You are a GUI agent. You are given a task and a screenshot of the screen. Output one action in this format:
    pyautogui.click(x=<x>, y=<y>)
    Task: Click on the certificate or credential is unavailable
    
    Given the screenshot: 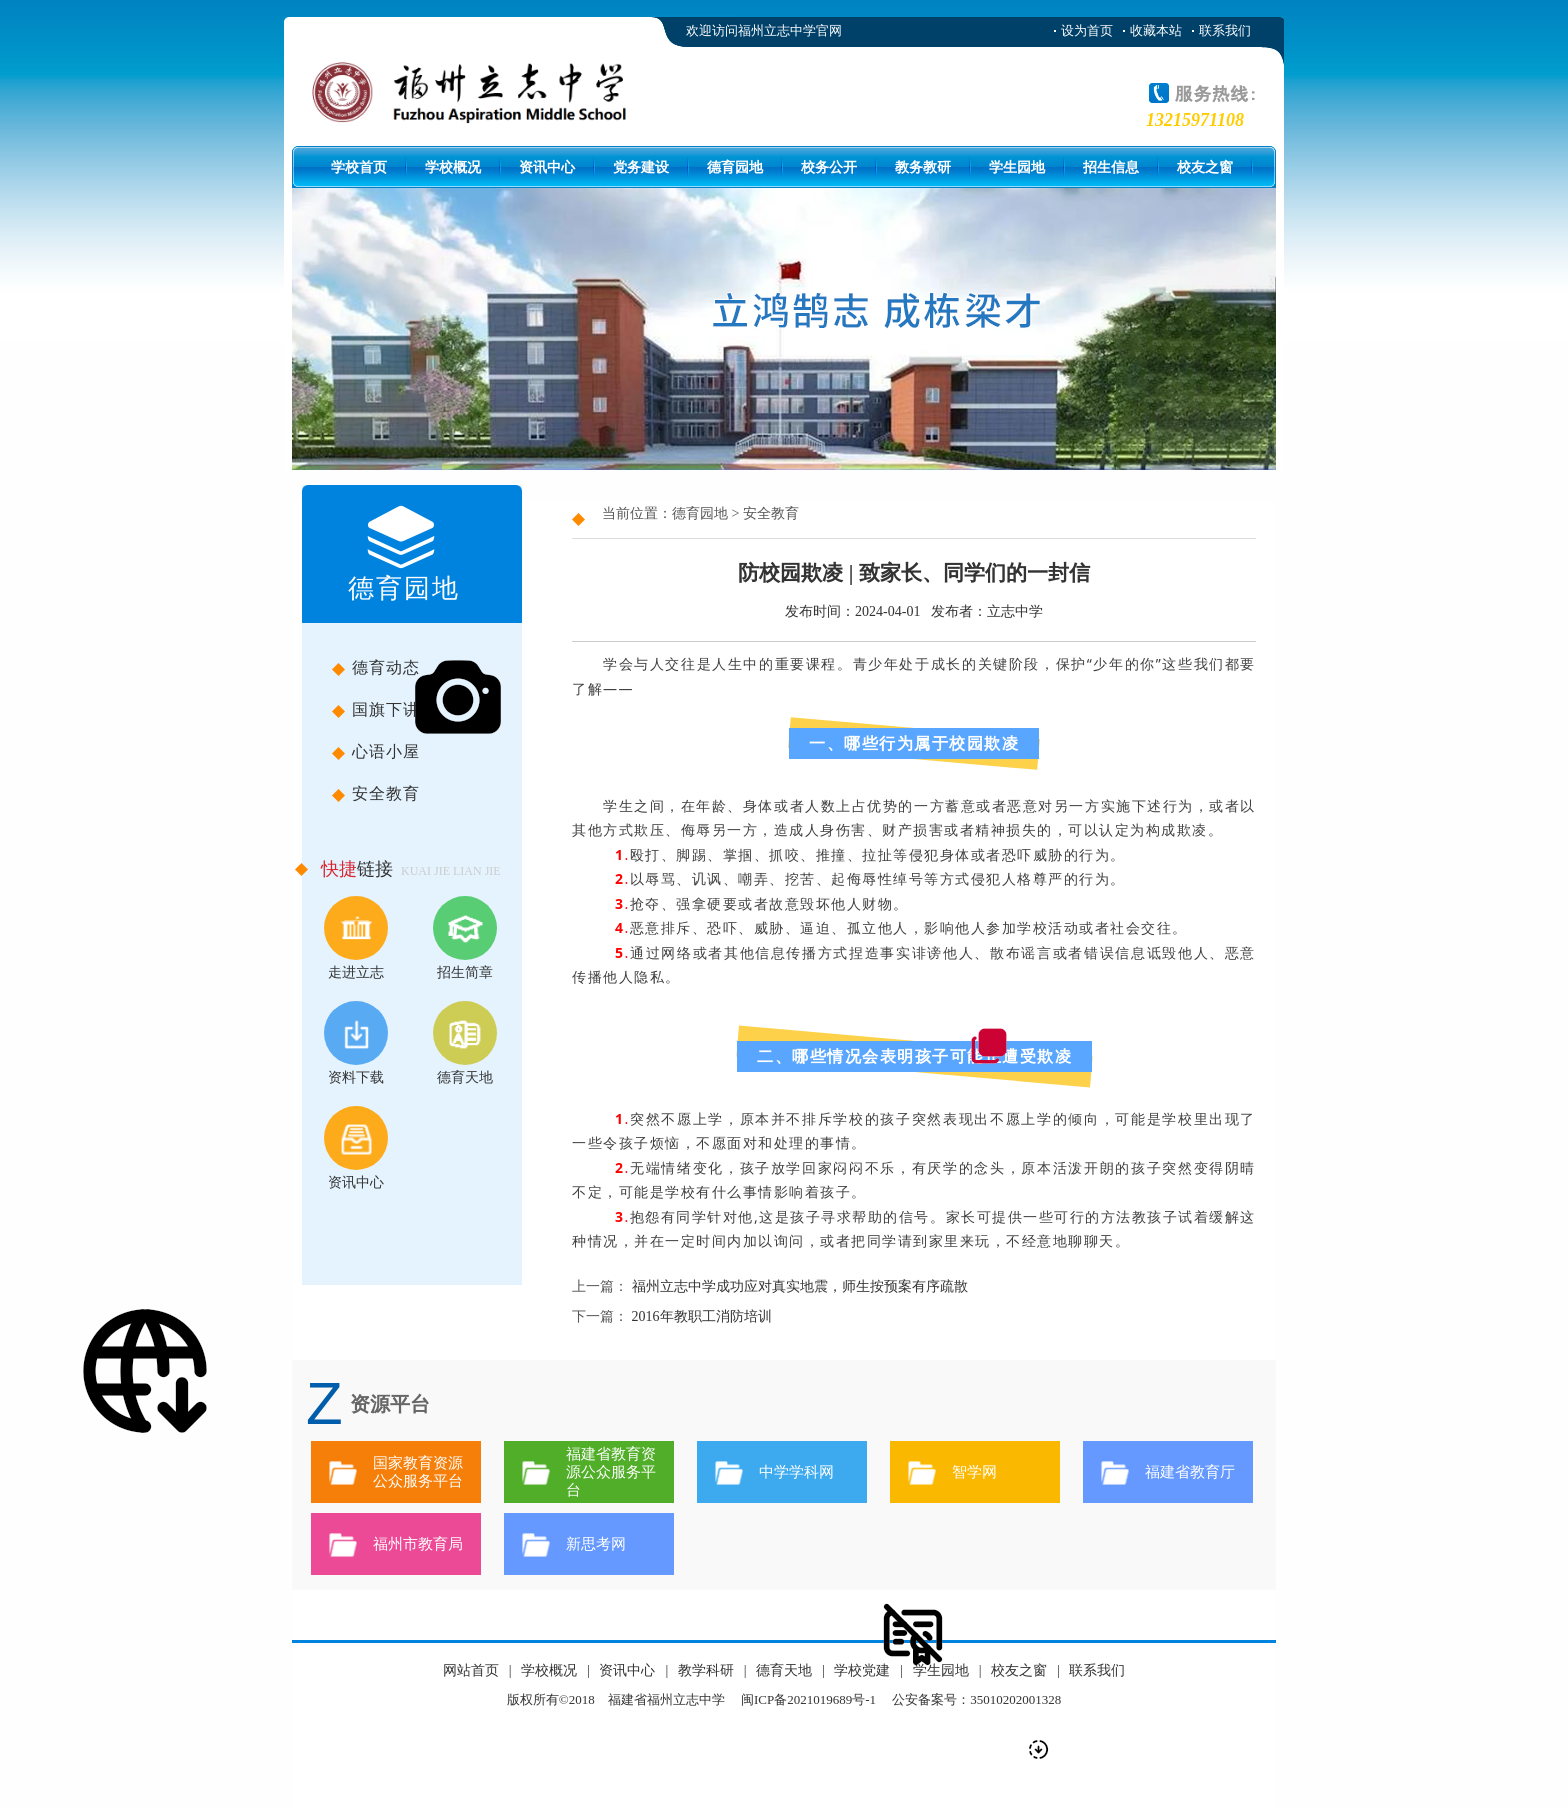 What is the action you would take?
    pyautogui.click(x=913, y=1633)
    